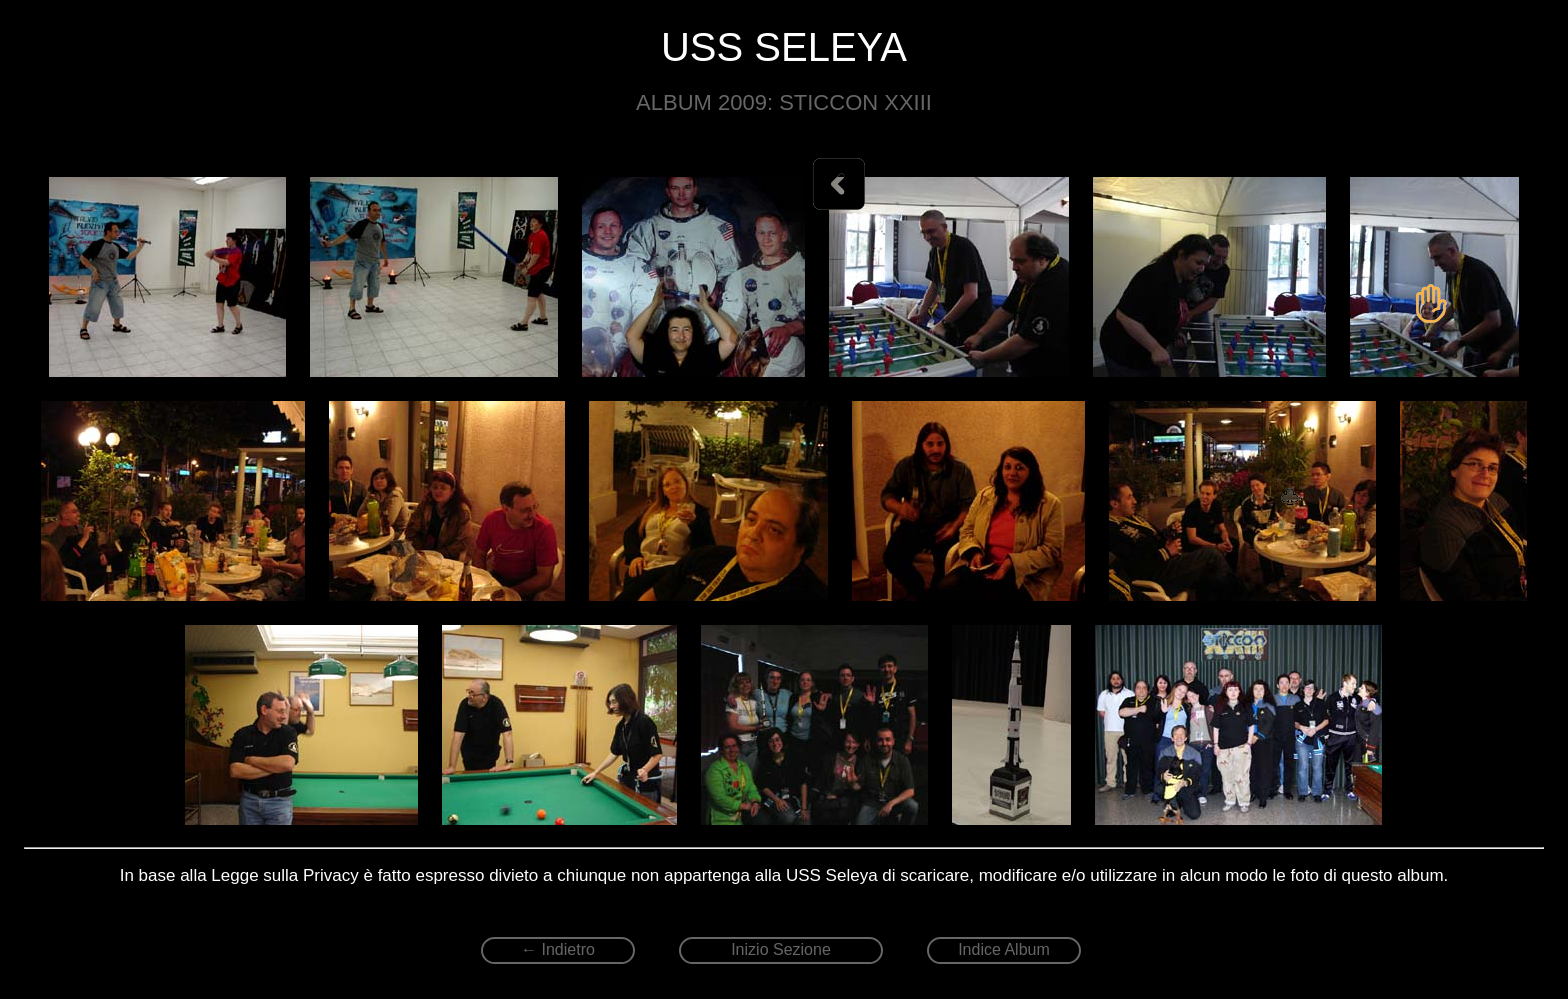 The width and height of the screenshot is (1568, 999). I want to click on navigate back to the previous screen, so click(839, 184).